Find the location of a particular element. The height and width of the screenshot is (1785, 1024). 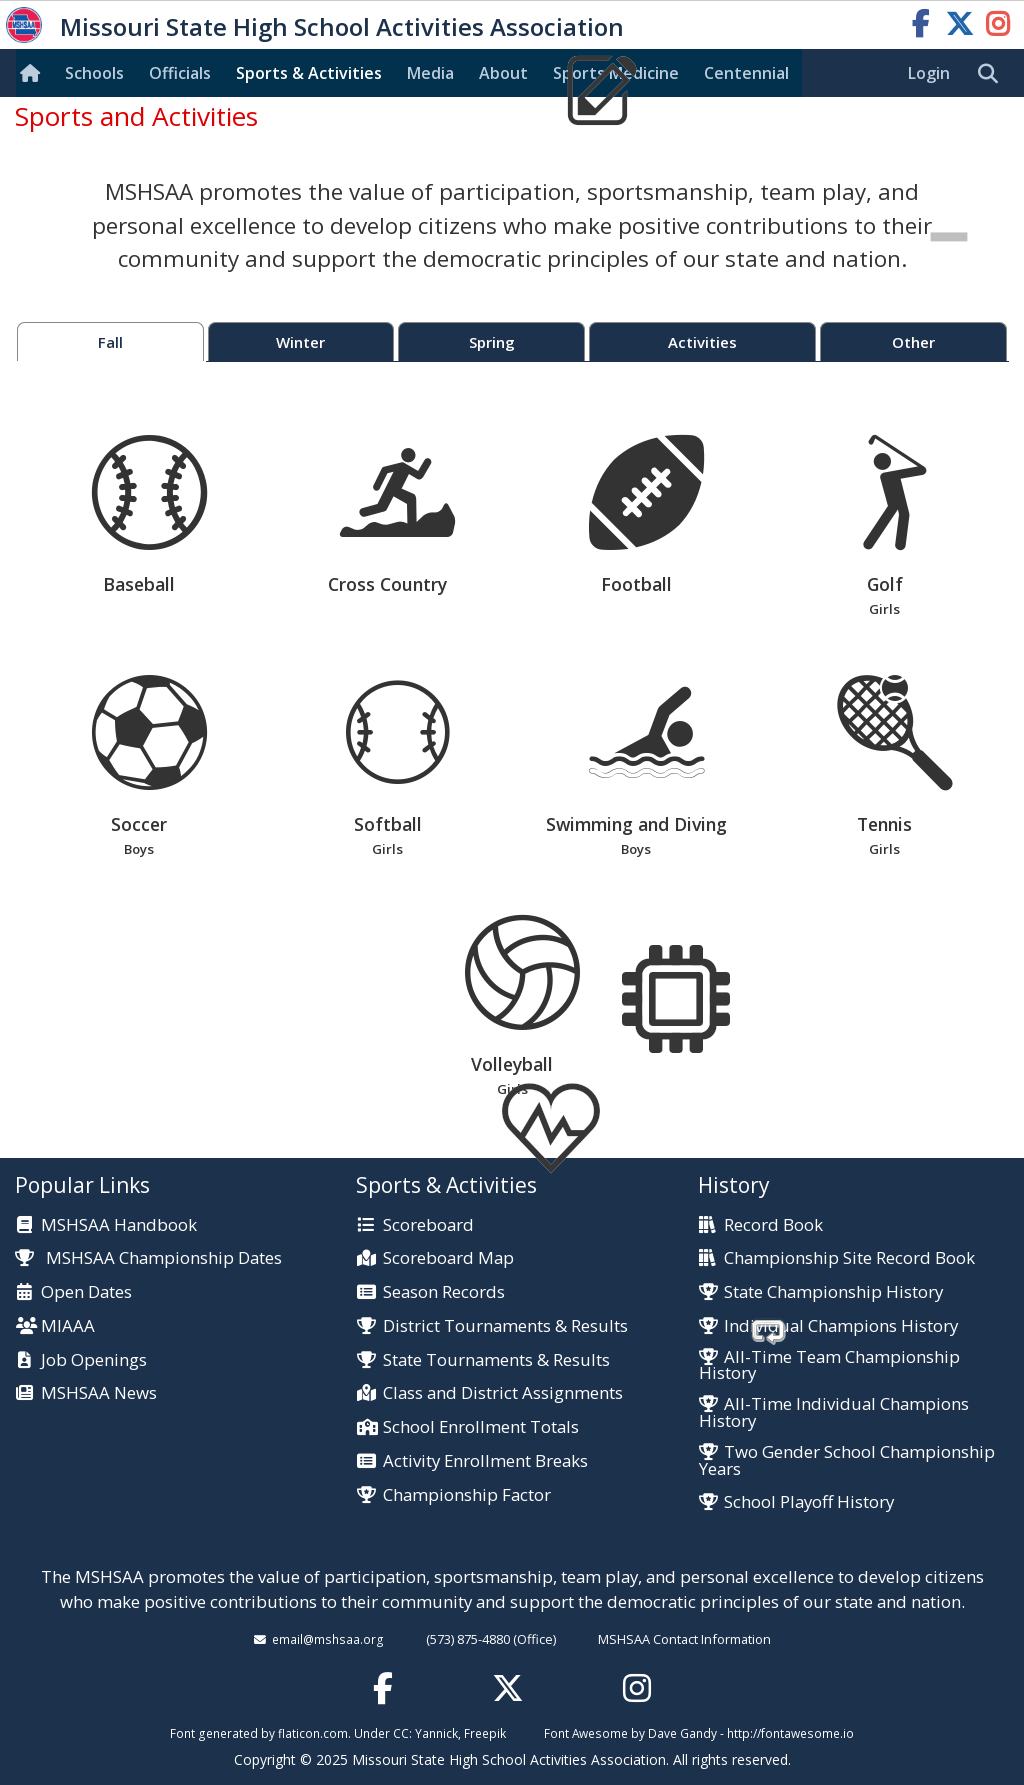

open health or fitness app is located at coordinates (551, 1127).